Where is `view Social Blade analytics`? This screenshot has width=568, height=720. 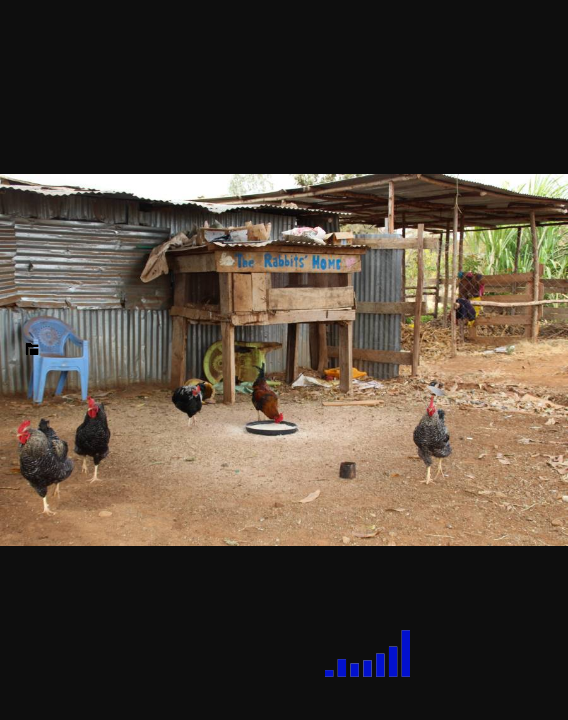 view Social Blade analytics is located at coordinates (367, 653).